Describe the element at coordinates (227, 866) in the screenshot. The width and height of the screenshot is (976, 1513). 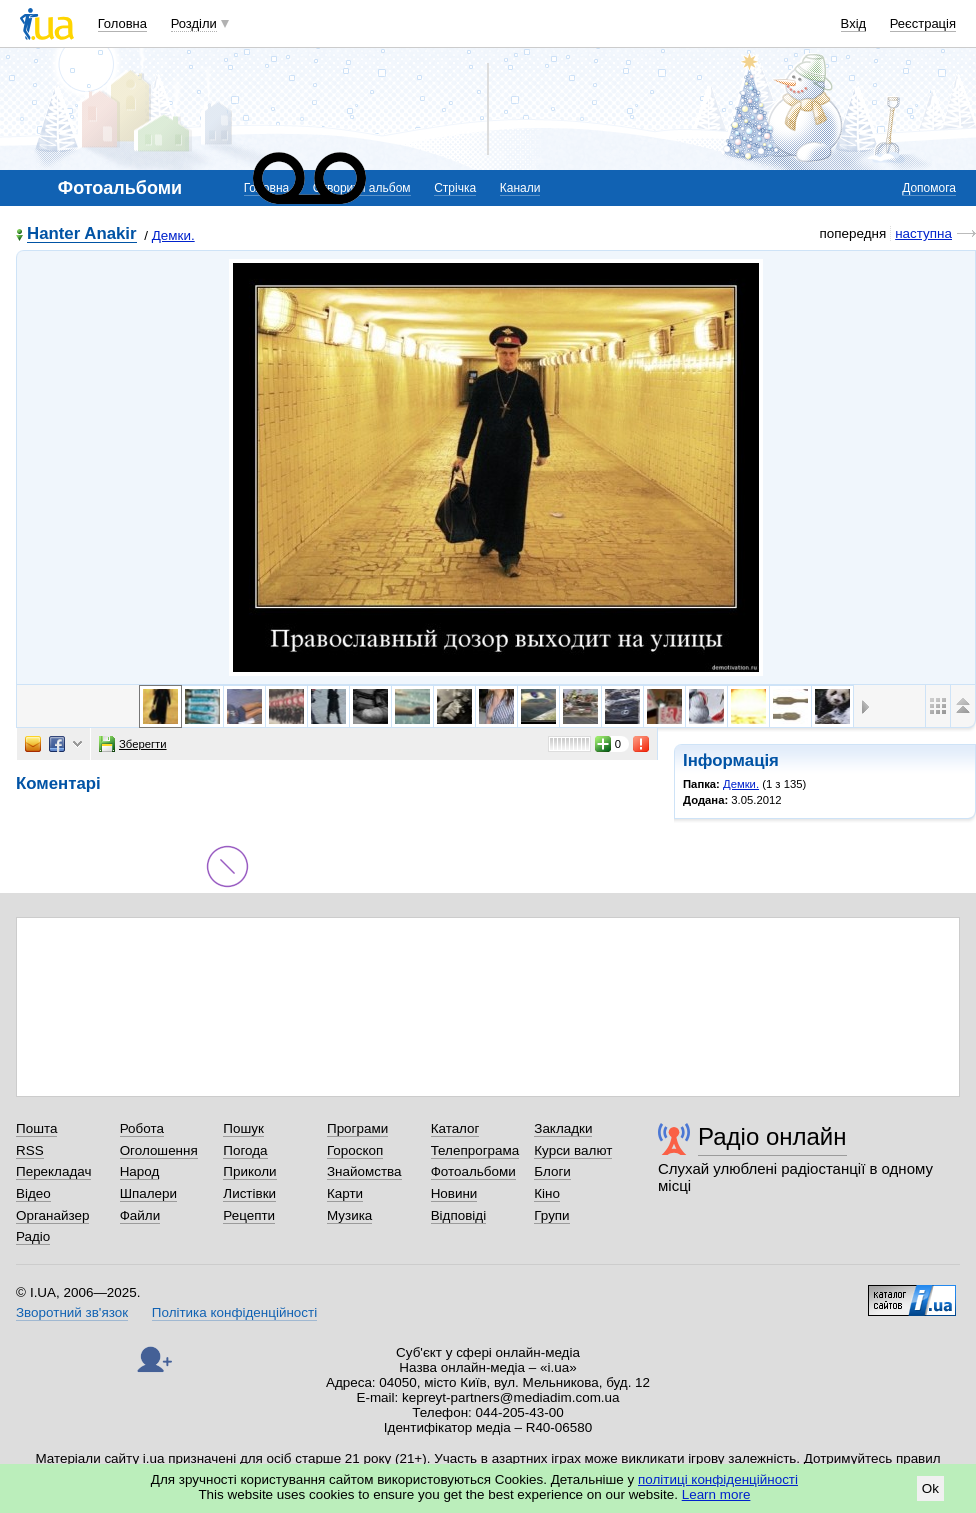
I see `indicates a prohibited or restricted action` at that location.